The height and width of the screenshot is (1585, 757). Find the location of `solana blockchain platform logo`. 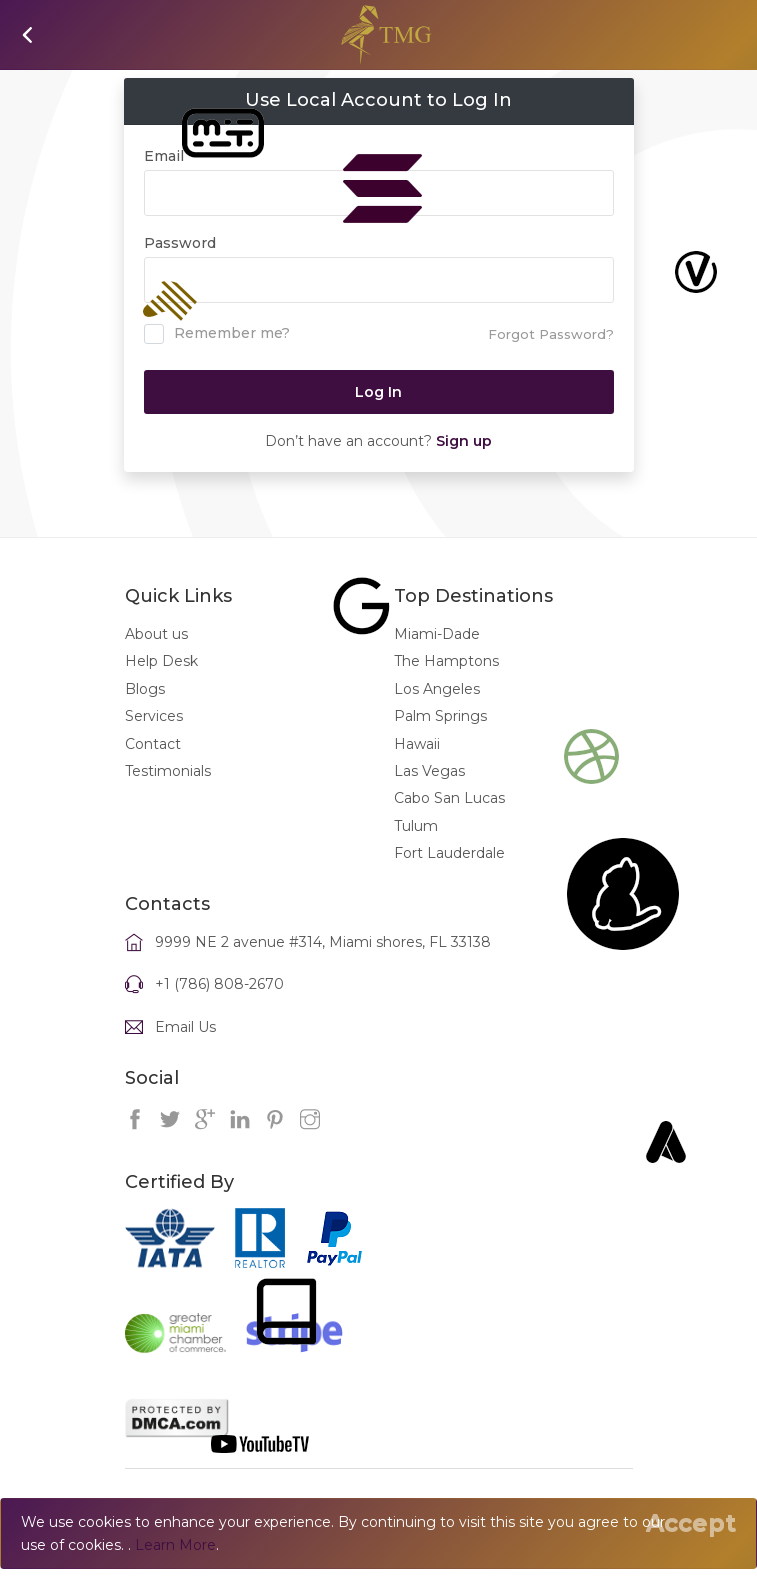

solana blockchain platform logo is located at coordinates (382, 188).